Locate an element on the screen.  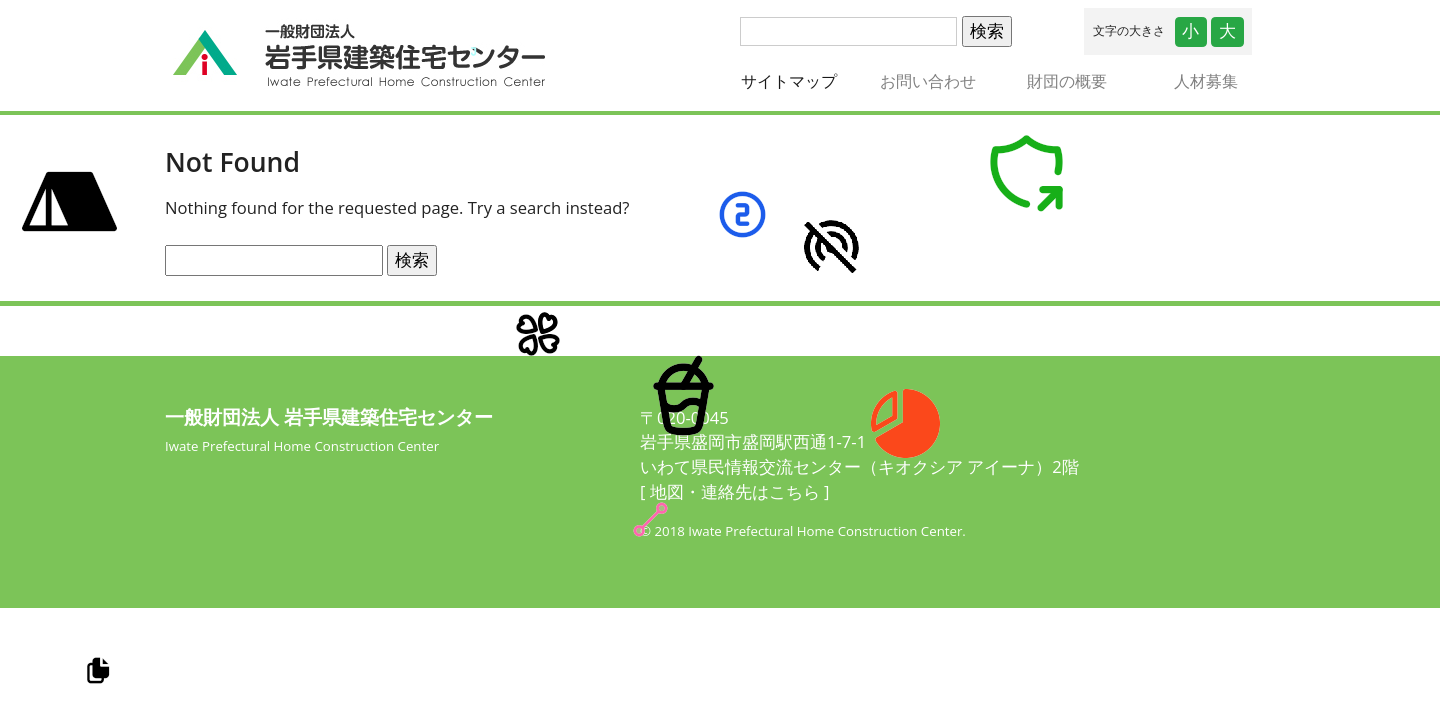
indicates step 2 in a multi-step process is located at coordinates (742, 214).